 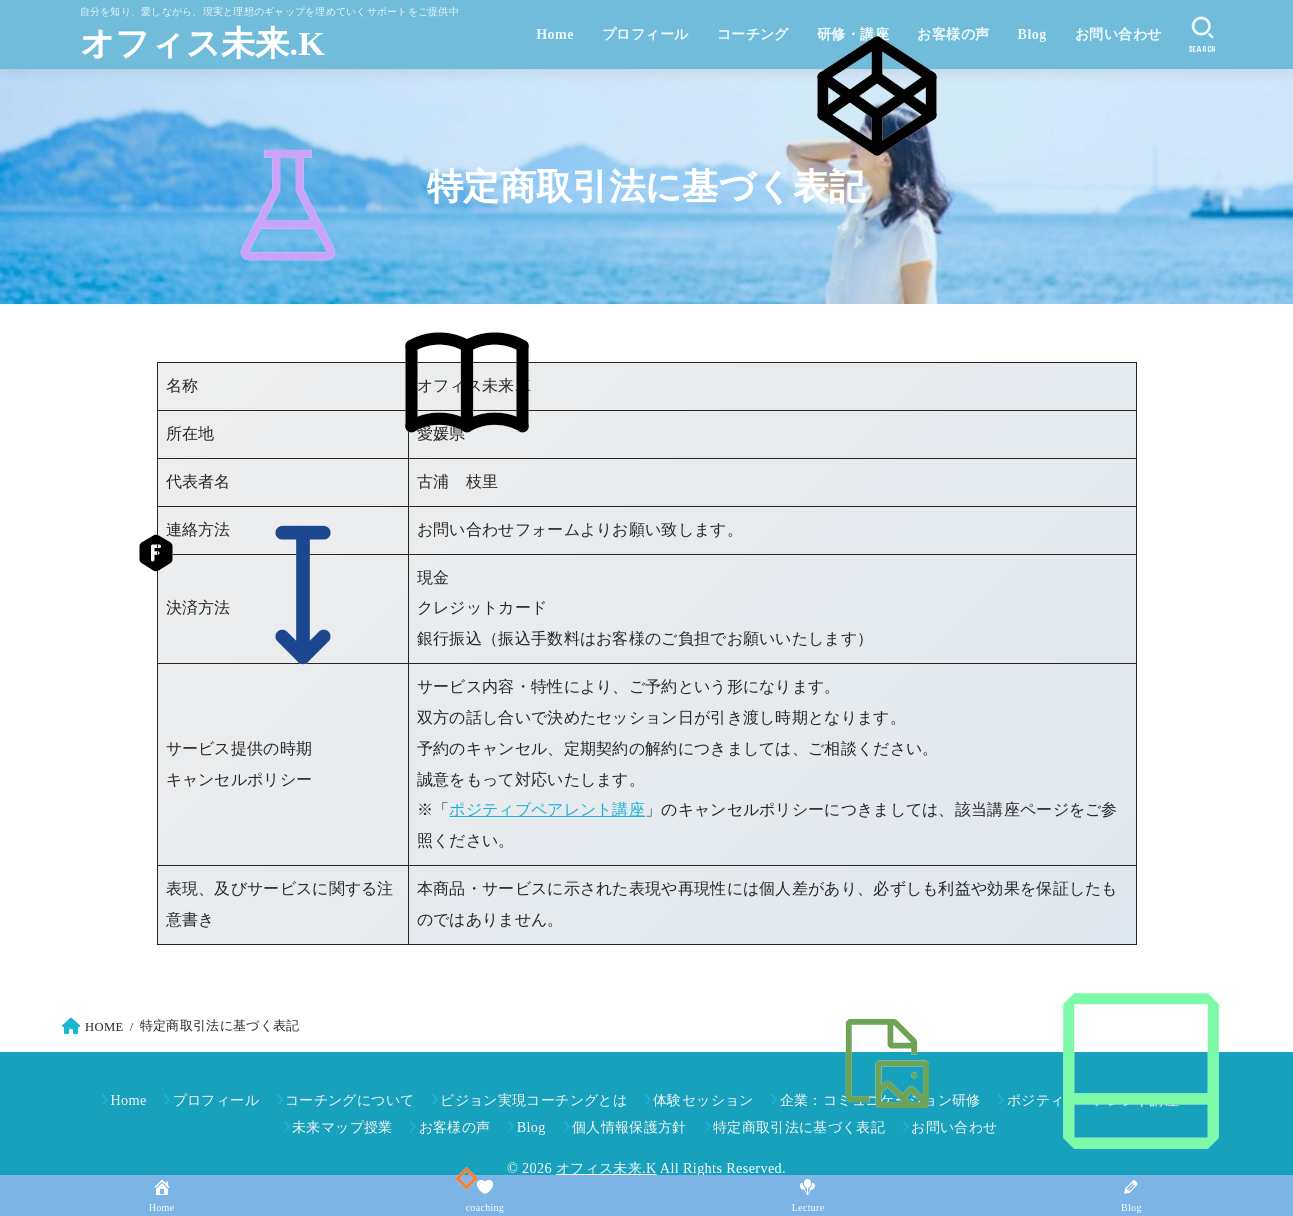 What do you see at coordinates (288, 205) in the screenshot?
I see `access experimental or beta features` at bounding box center [288, 205].